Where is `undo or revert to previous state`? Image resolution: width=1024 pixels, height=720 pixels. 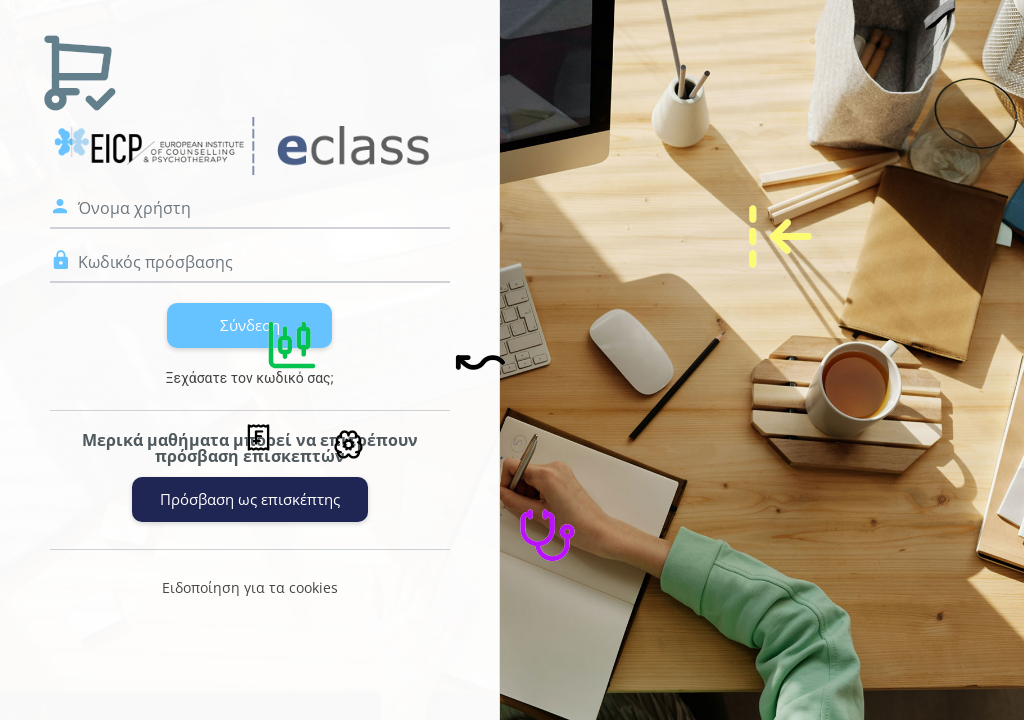 undo or revert to previous state is located at coordinates (480, 362).